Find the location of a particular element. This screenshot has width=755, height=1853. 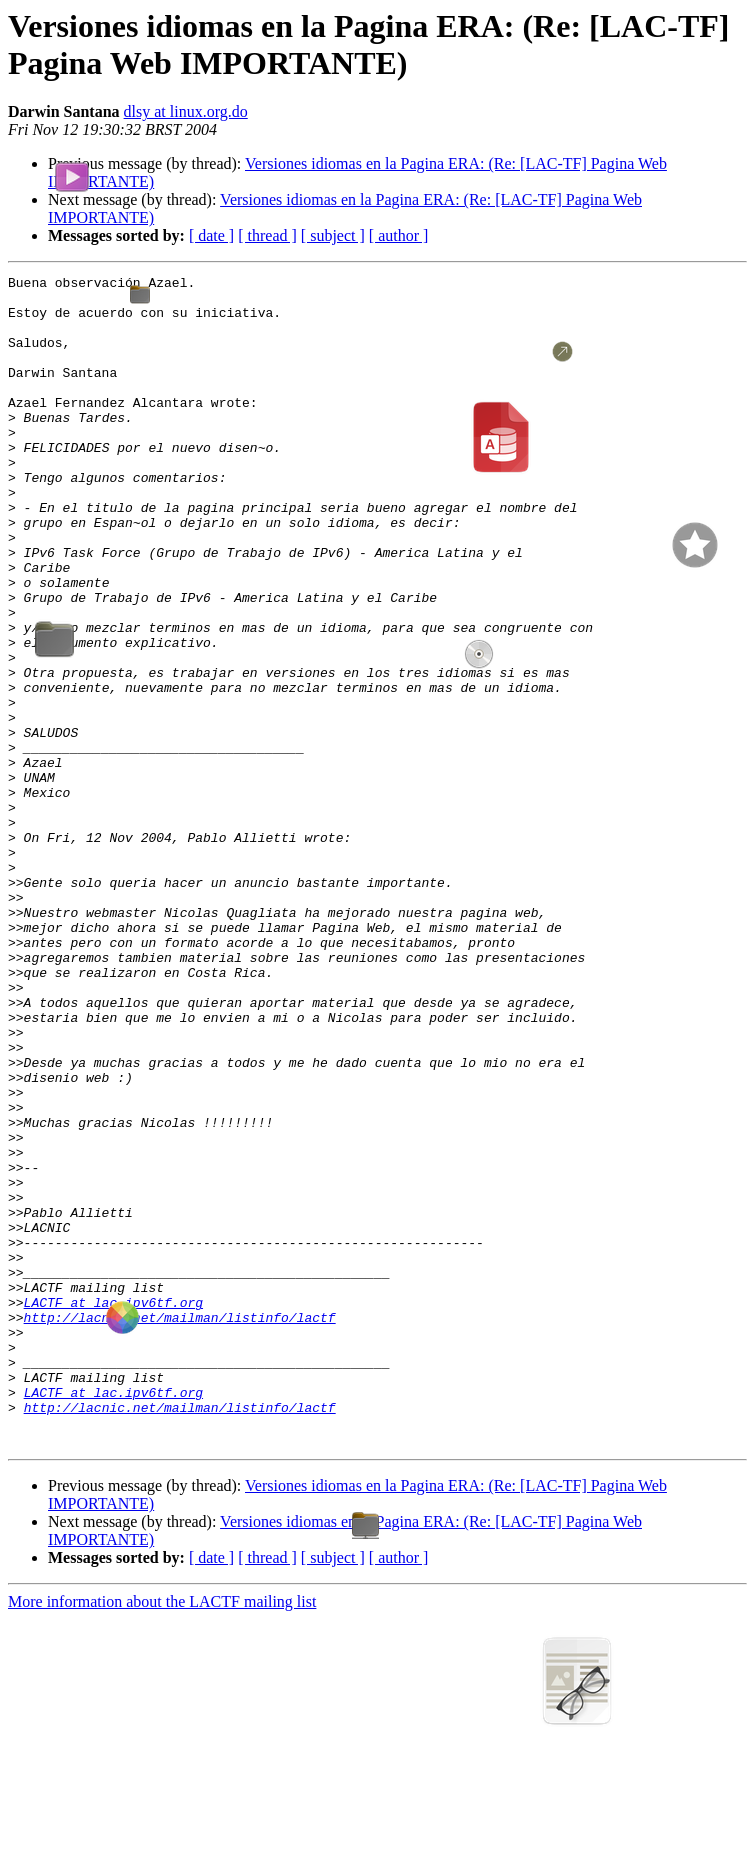

open documents viewer app is located at coordinates (577, 1681).